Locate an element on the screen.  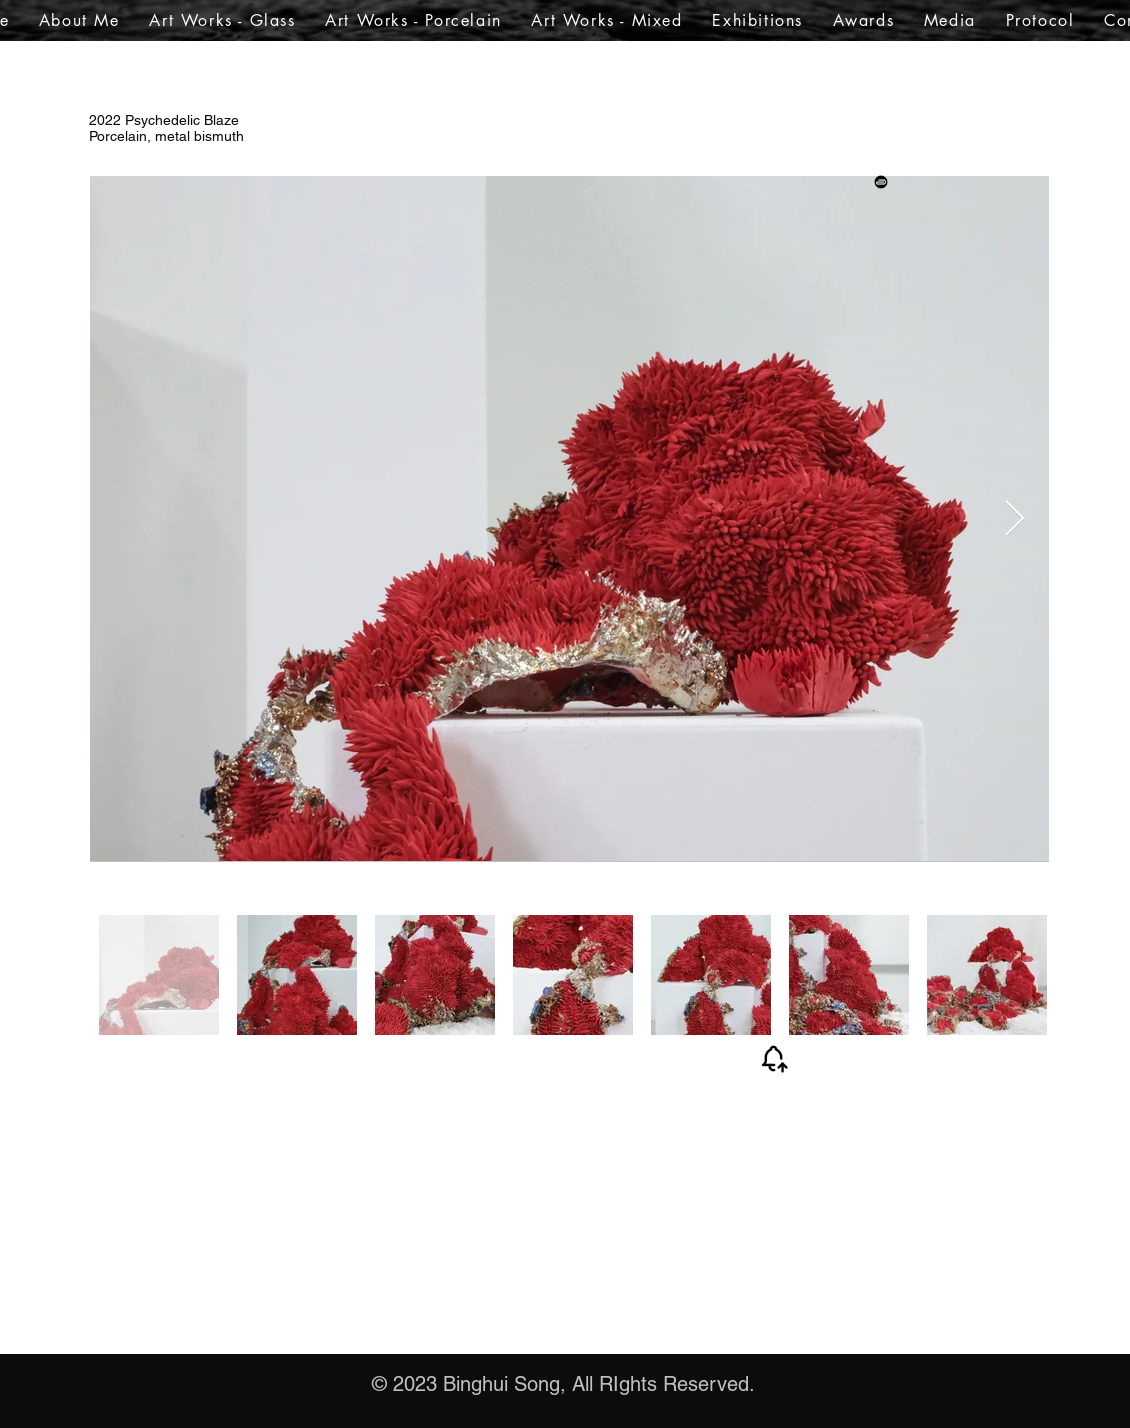
upload or export notification settings is located at coordinates (773, 1058).